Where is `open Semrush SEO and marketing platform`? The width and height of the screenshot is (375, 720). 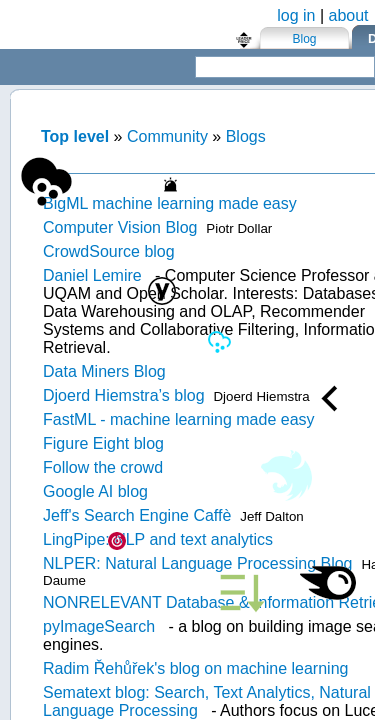
open Semrush SEO and marketing platform is located at coordinates (328, 583).